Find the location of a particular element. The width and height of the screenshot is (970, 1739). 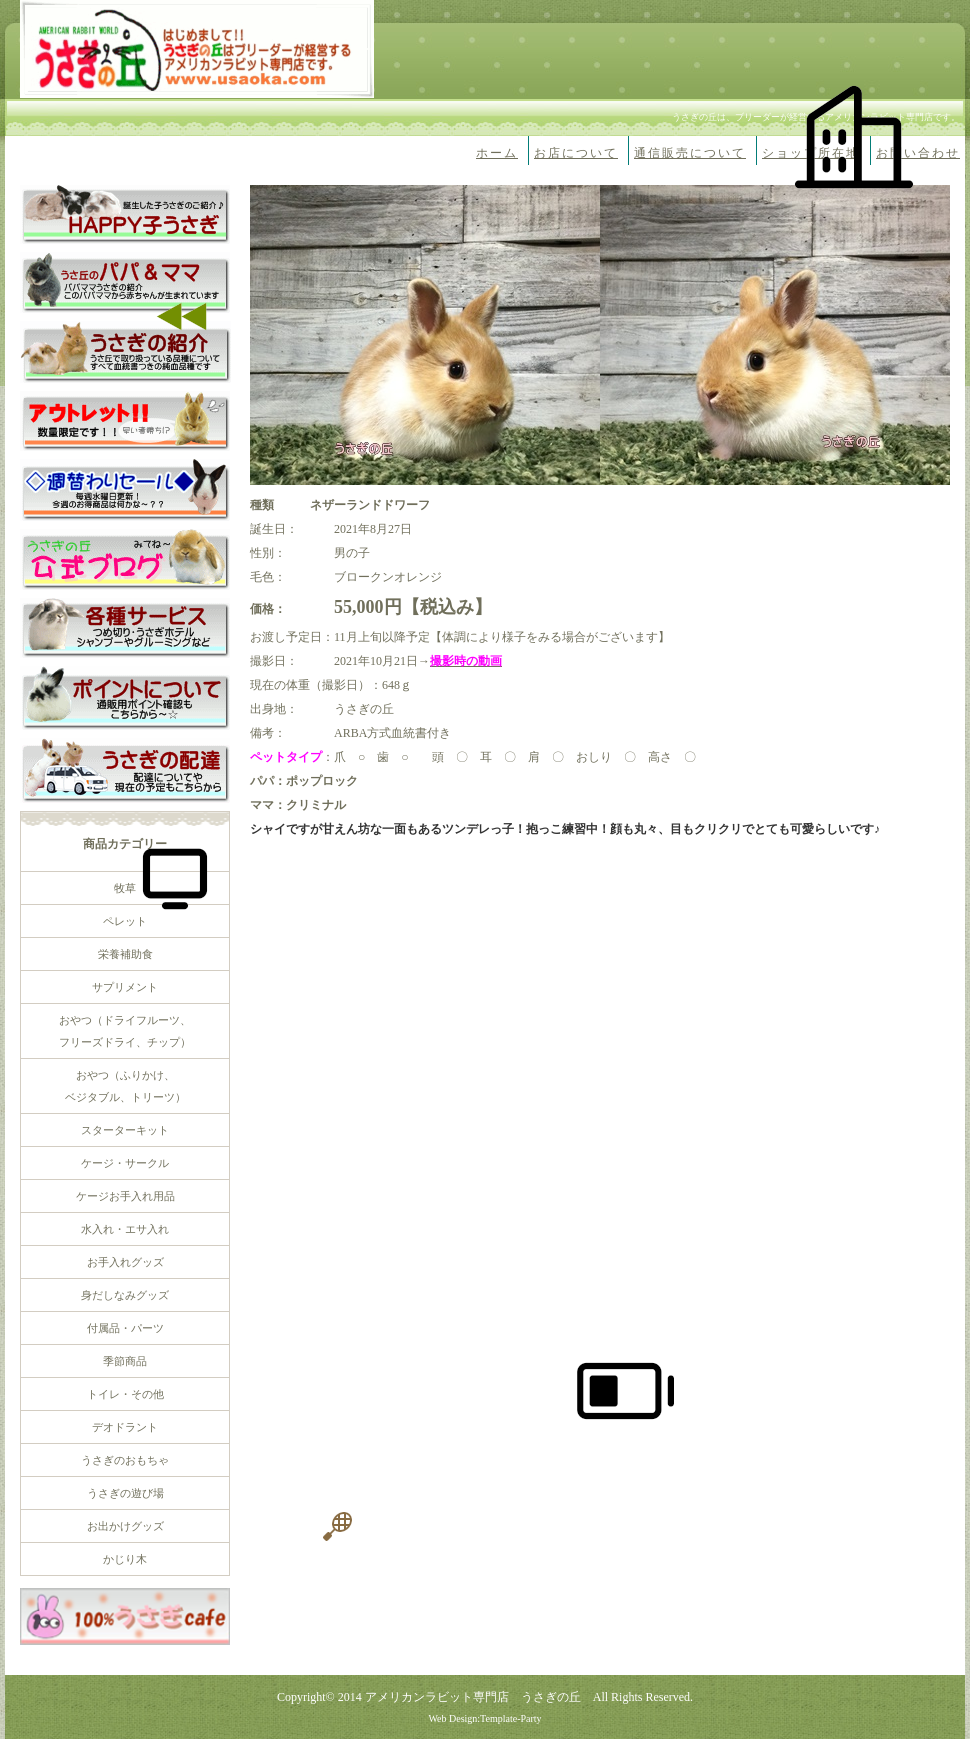

view display settings is located at coordinates (175, 876).